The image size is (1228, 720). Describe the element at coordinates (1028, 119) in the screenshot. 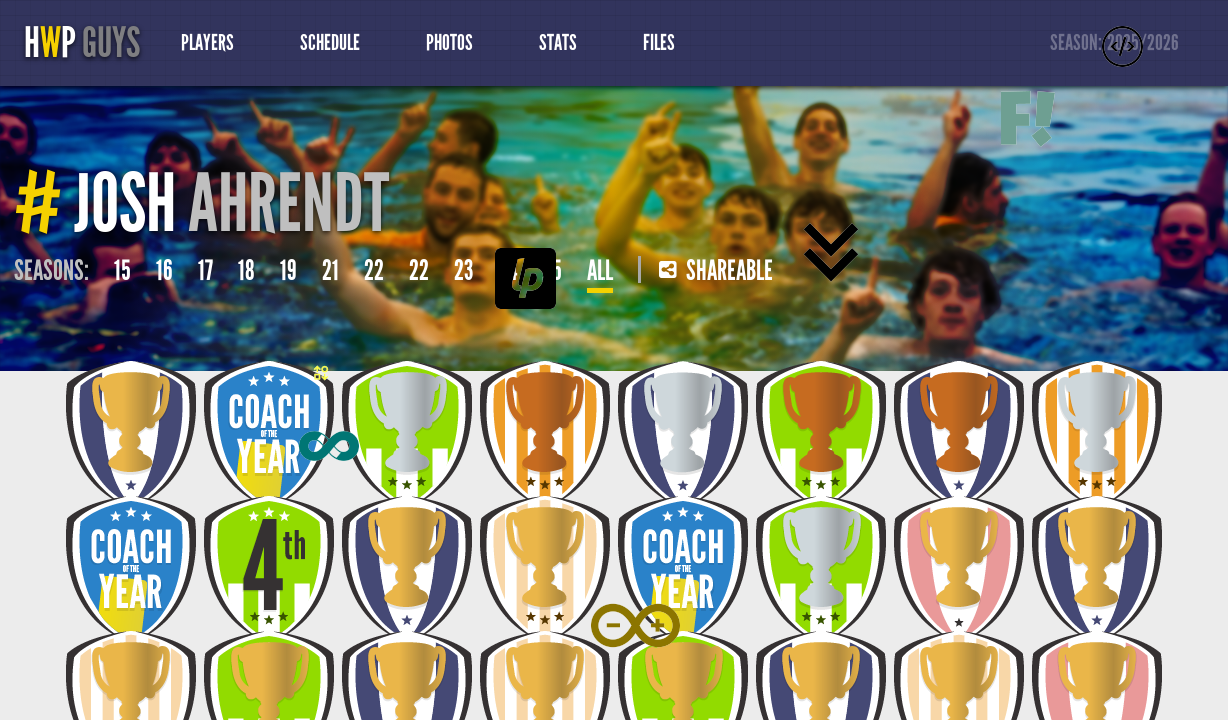

I see `Fritz! brand logo` at that location.